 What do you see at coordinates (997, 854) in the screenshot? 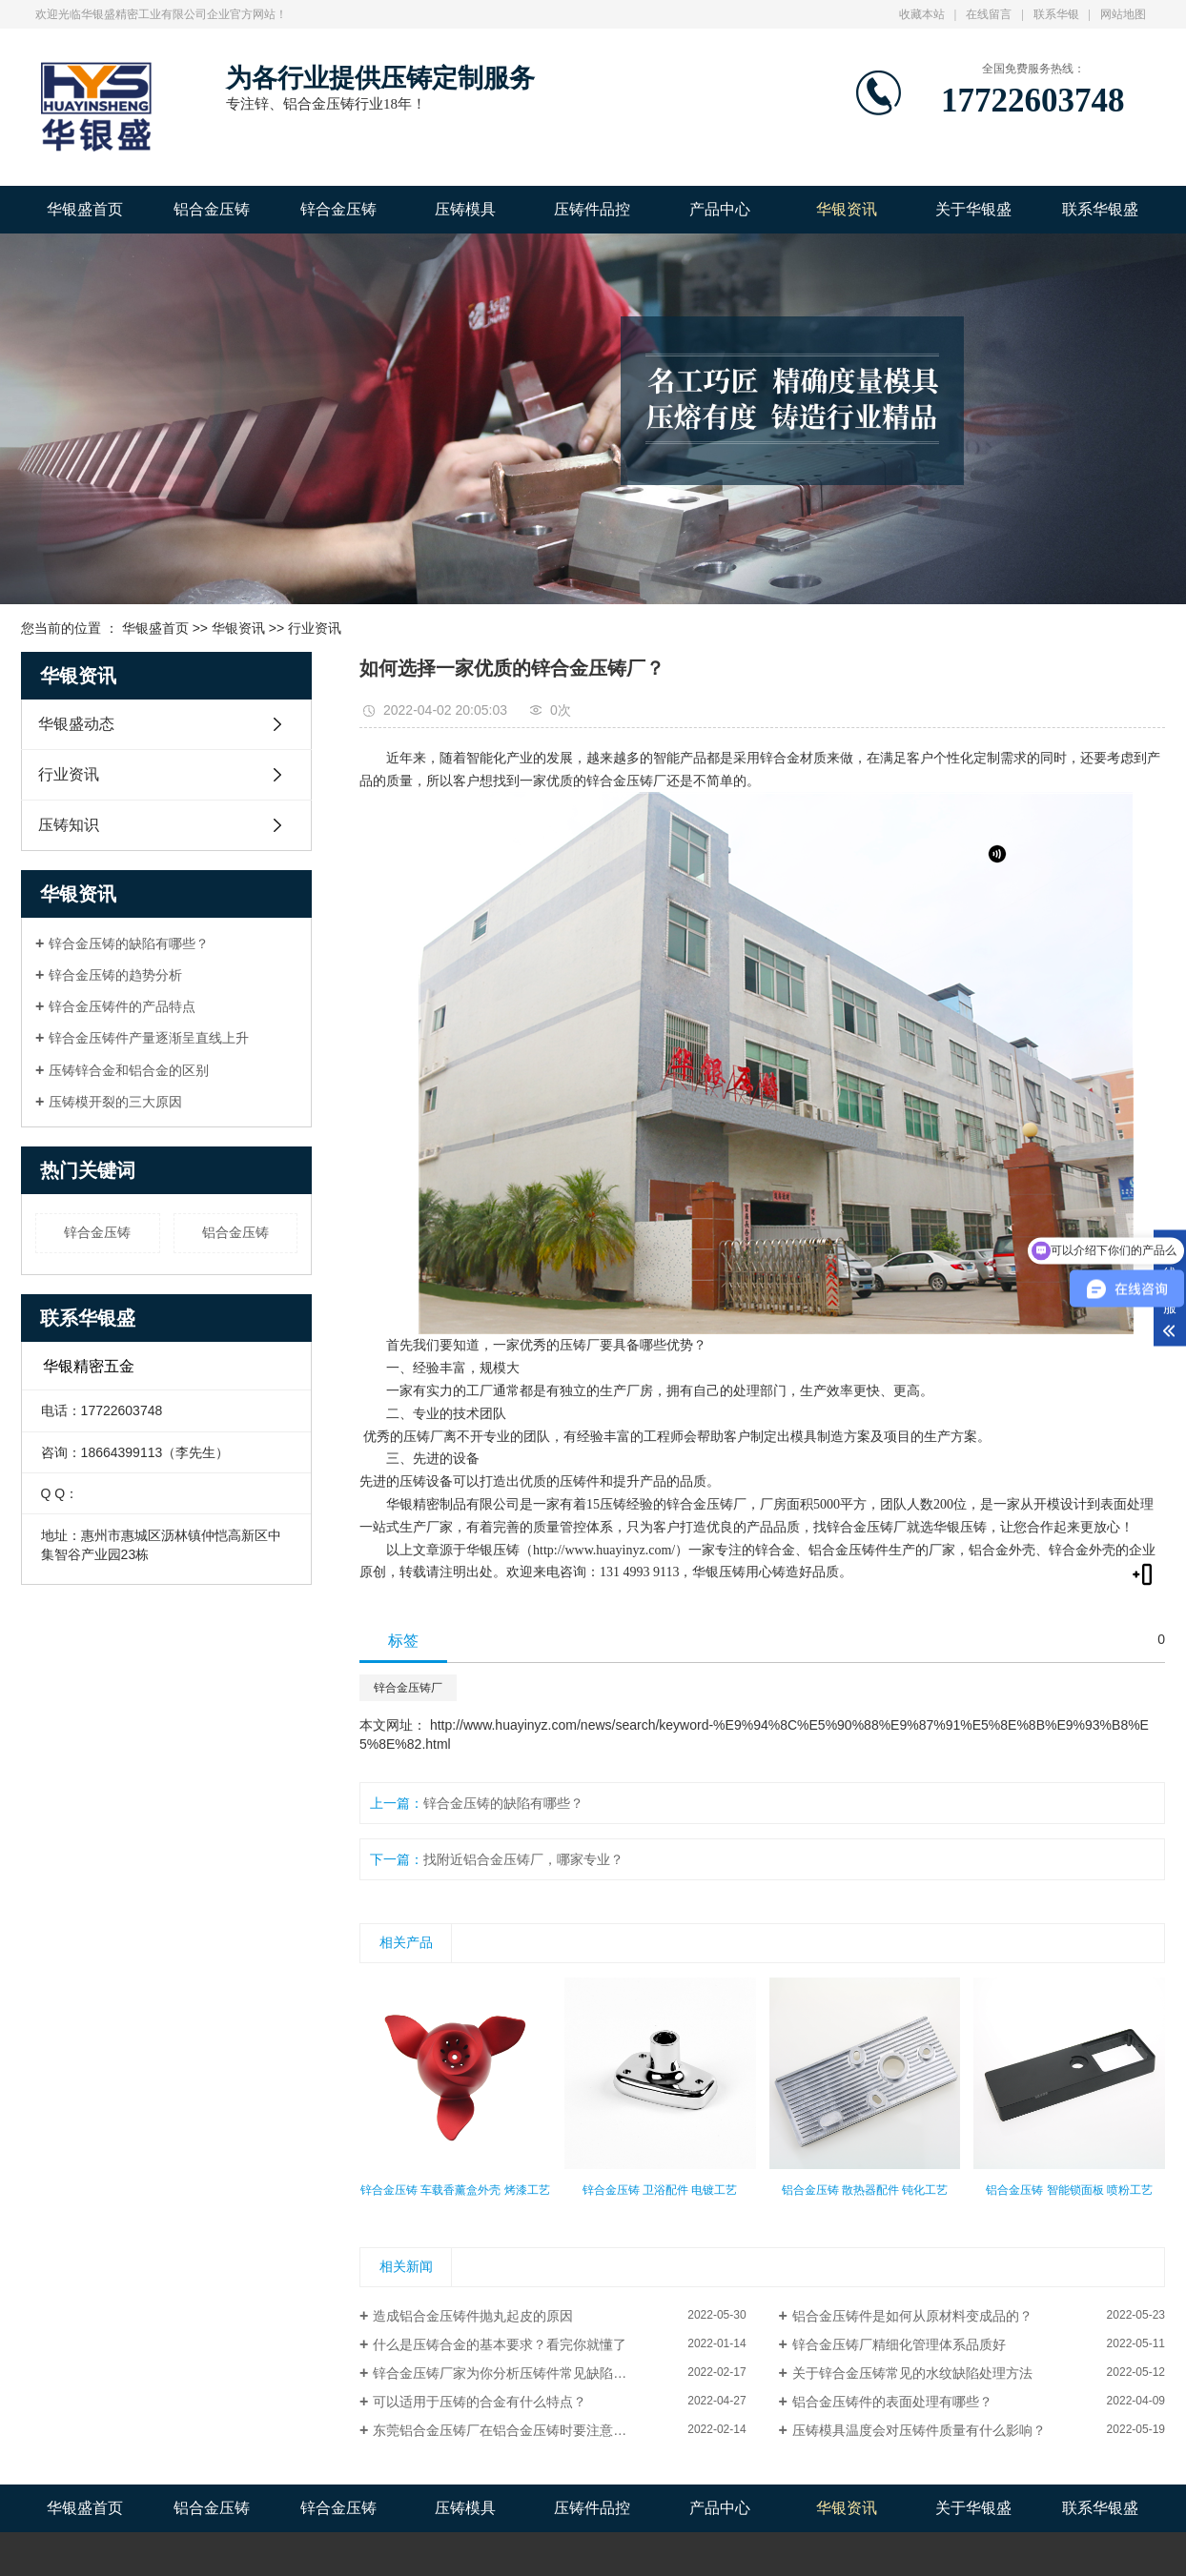
I see `tap to pay with contactless payment` at bounding box center [997, 854].